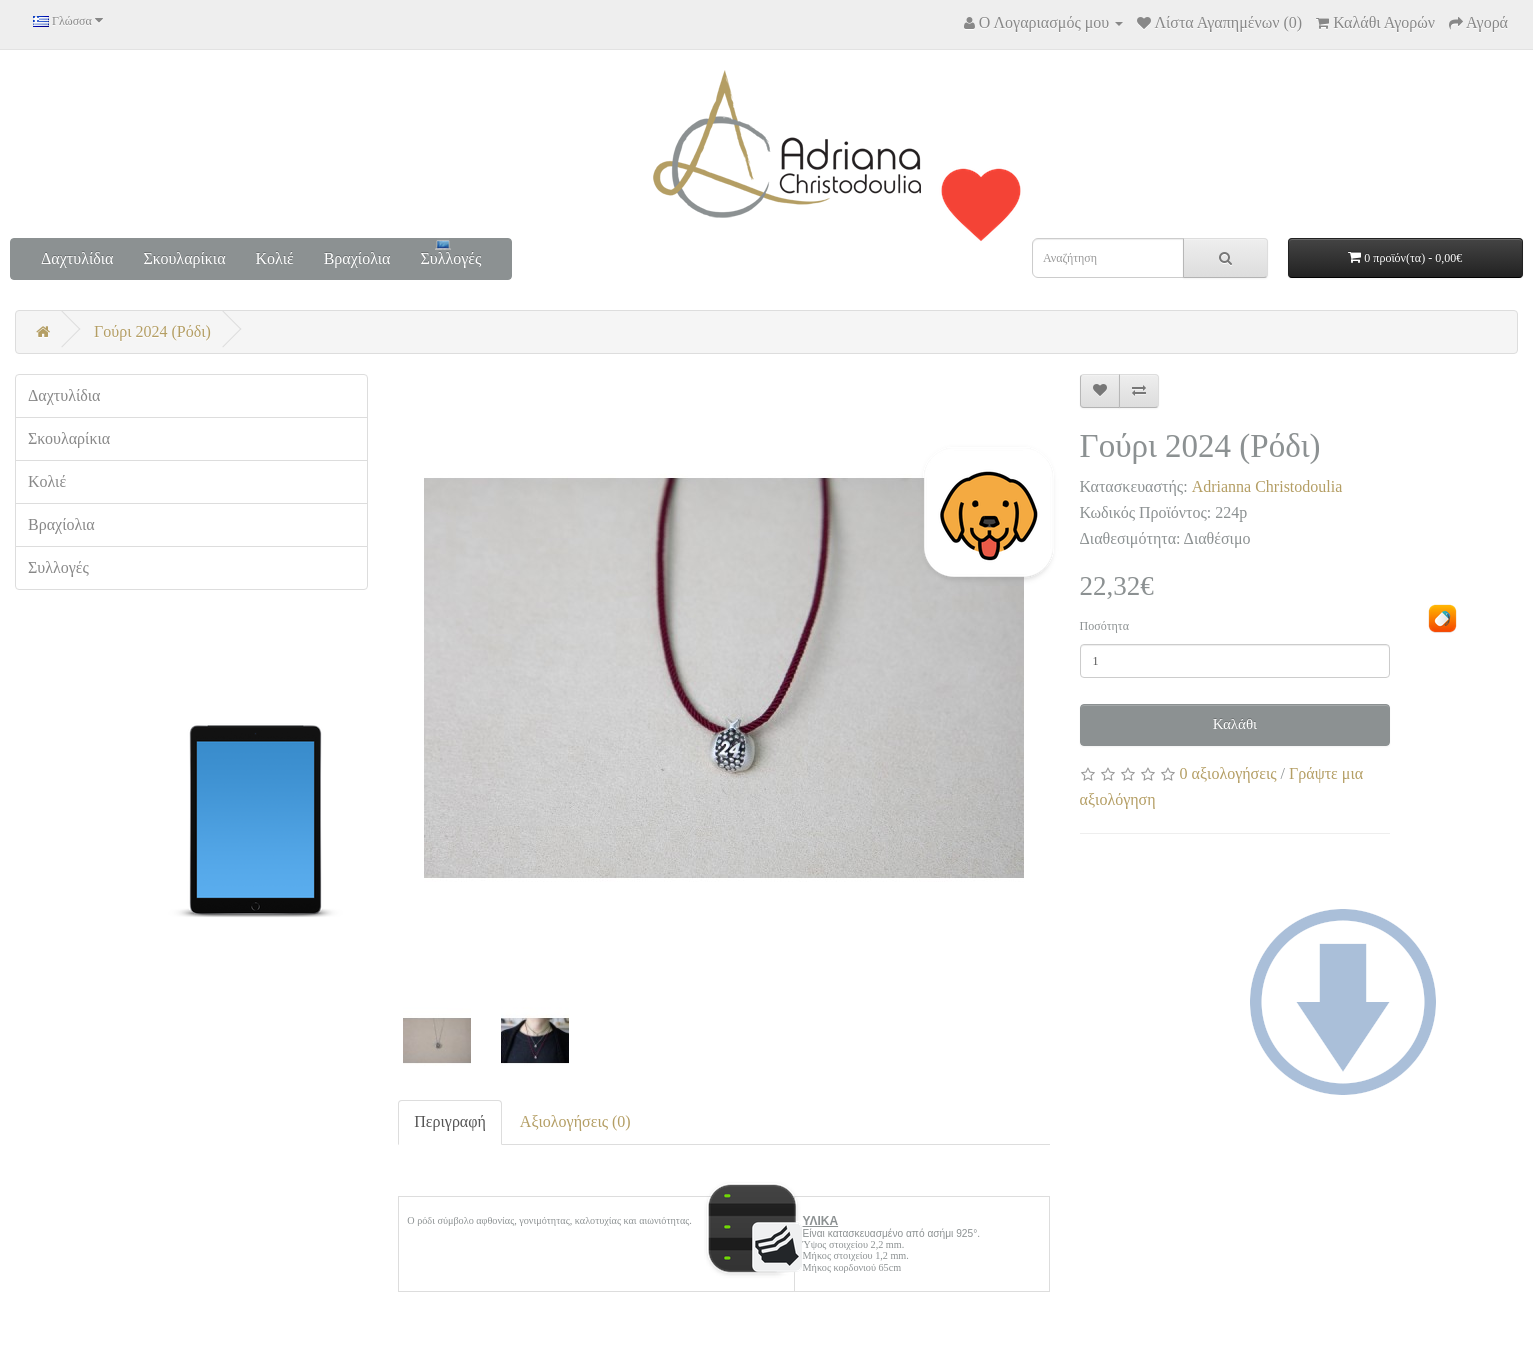 Image resolution: width=1533 pixels, height=1348 pixels. Describe the element at coordinates (443, 245) in the screenshot. I see `represents a powerbook g4 17-inch device` at that location.